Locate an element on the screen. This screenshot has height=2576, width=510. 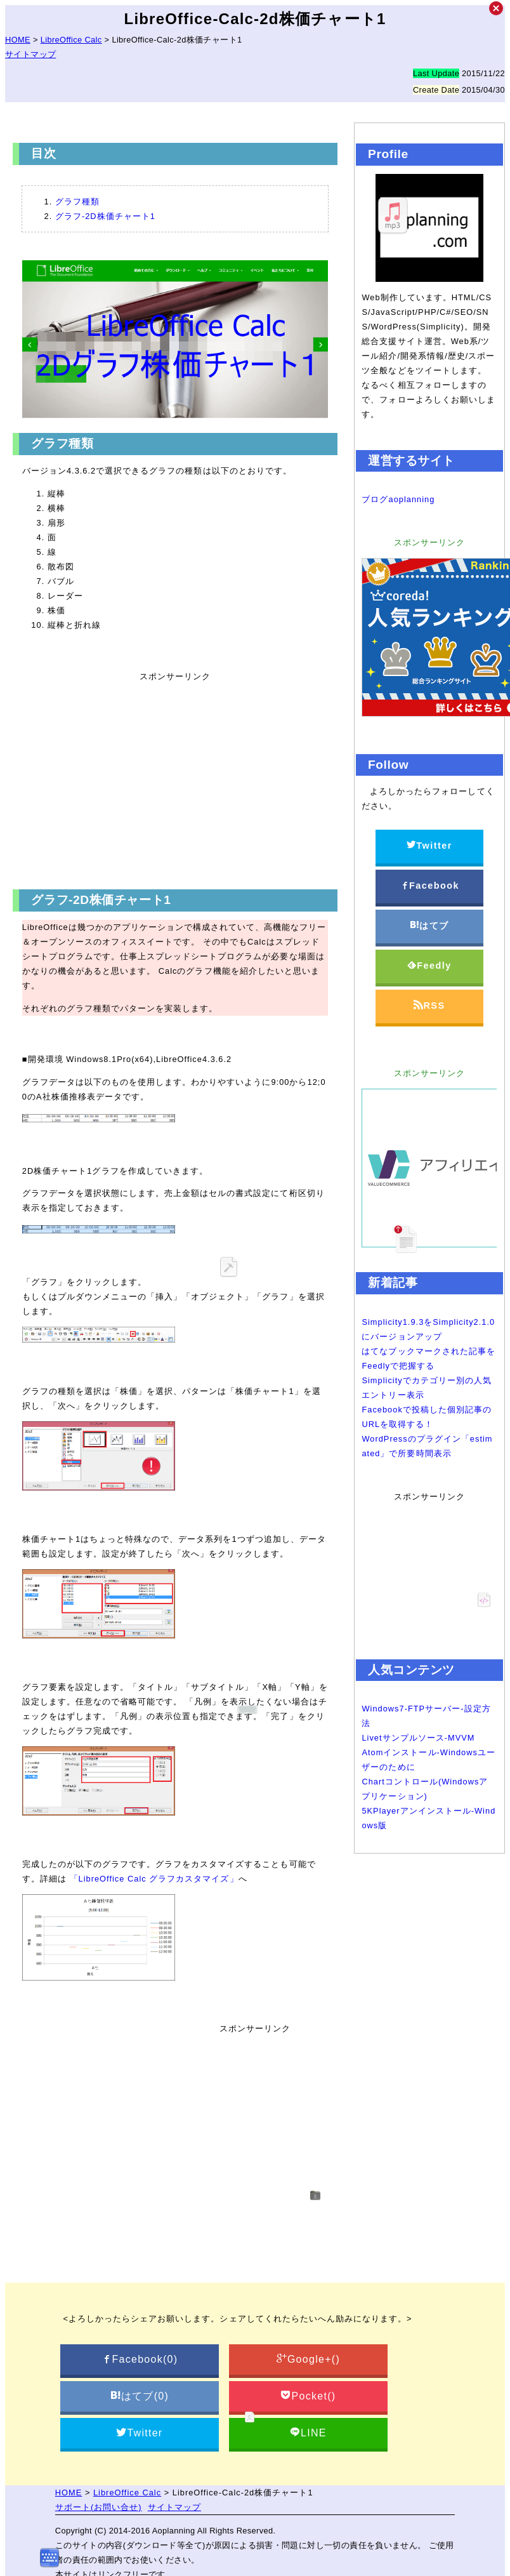
cancel the current action is located at coordinates (496, 8).